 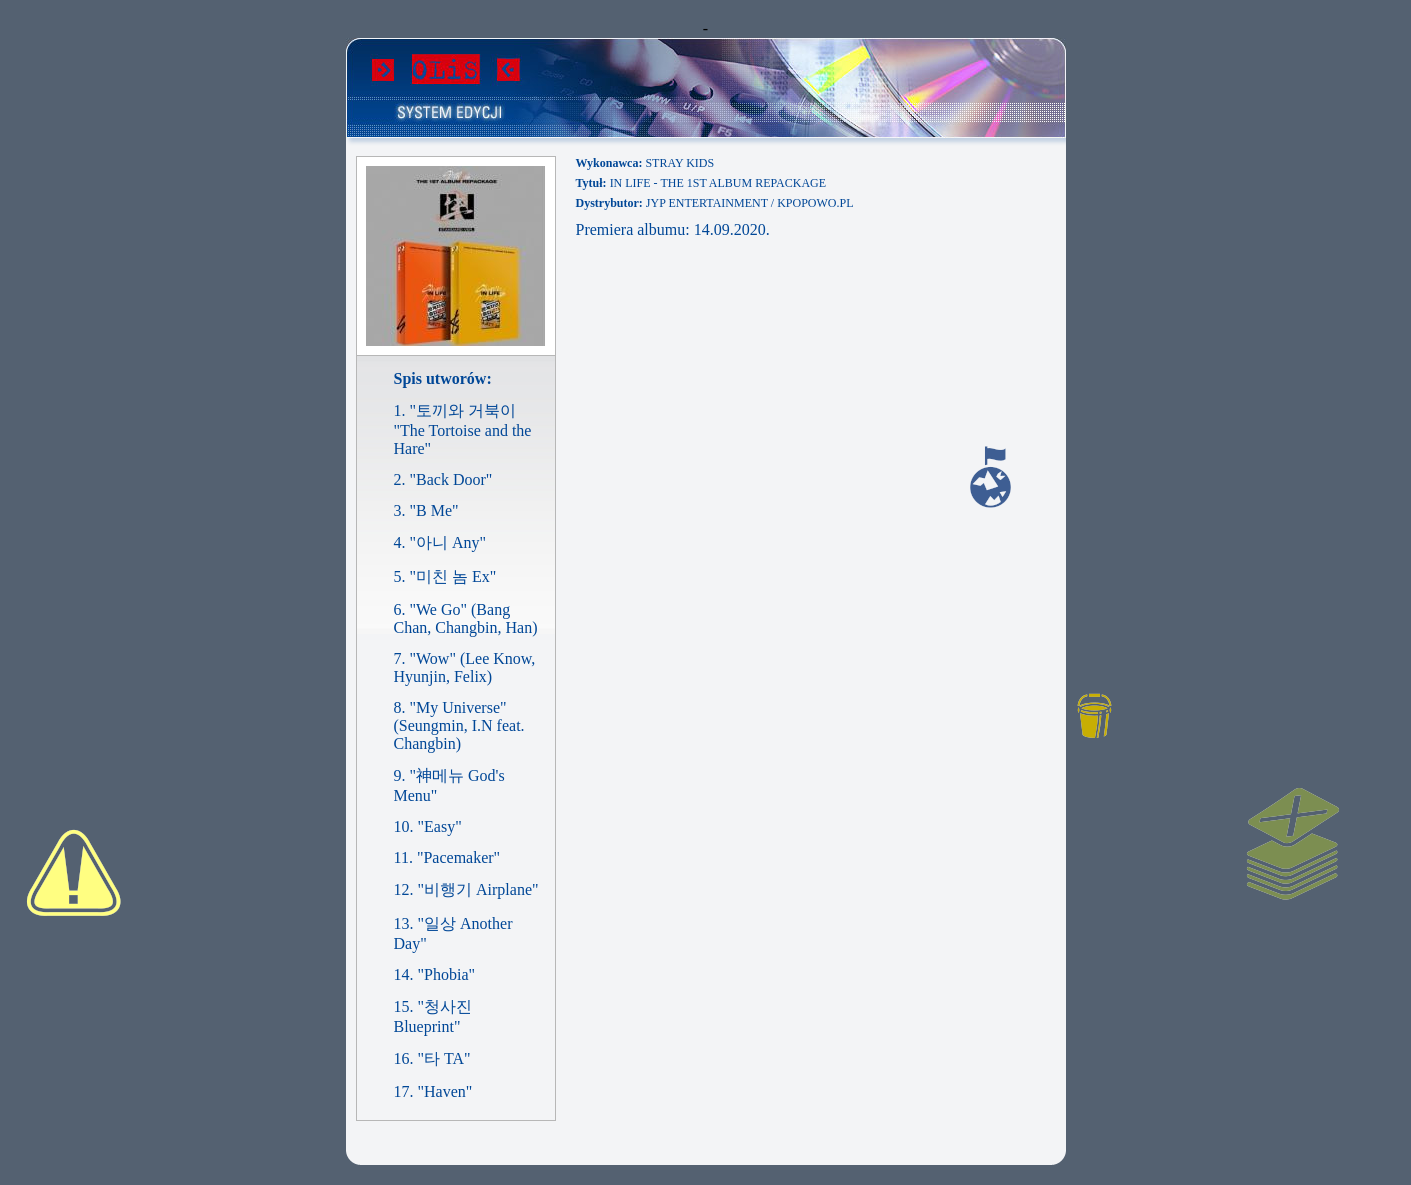 What do you see at coordinates (1293, 838) in the screenshot?
I see `delete or remove a card from your deck` at bounding box center [1293, 838].